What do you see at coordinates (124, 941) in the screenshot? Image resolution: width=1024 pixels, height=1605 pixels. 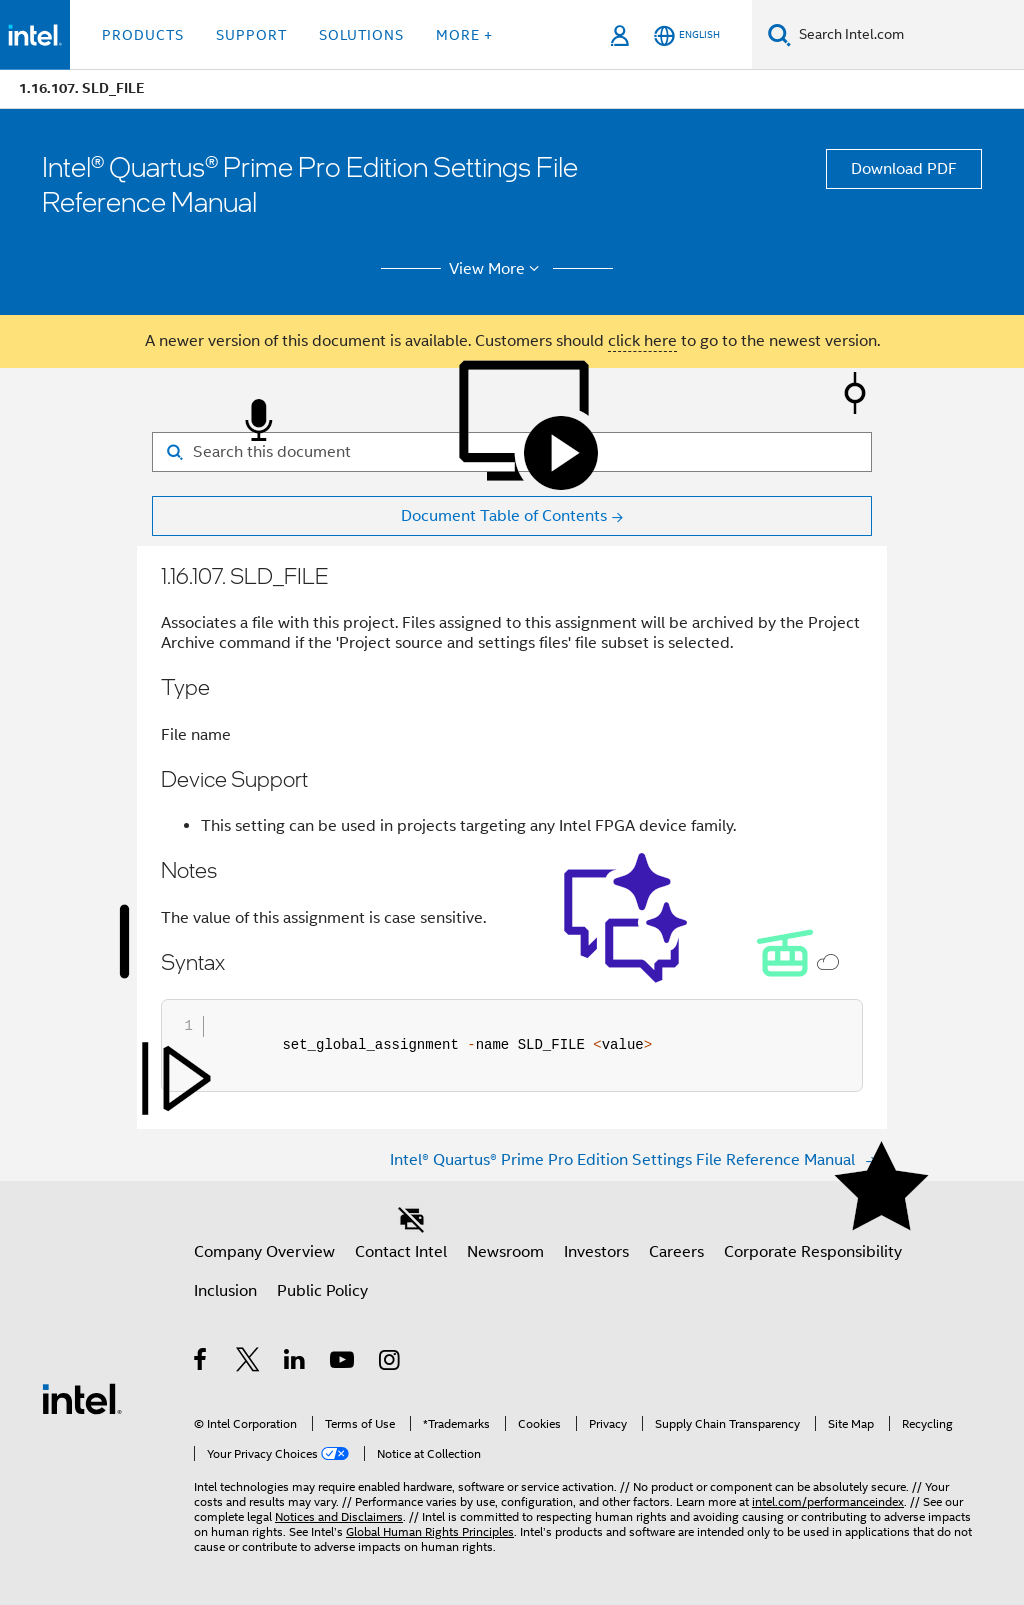 I see `indicates a count of one` at bounding box center [124, 941].